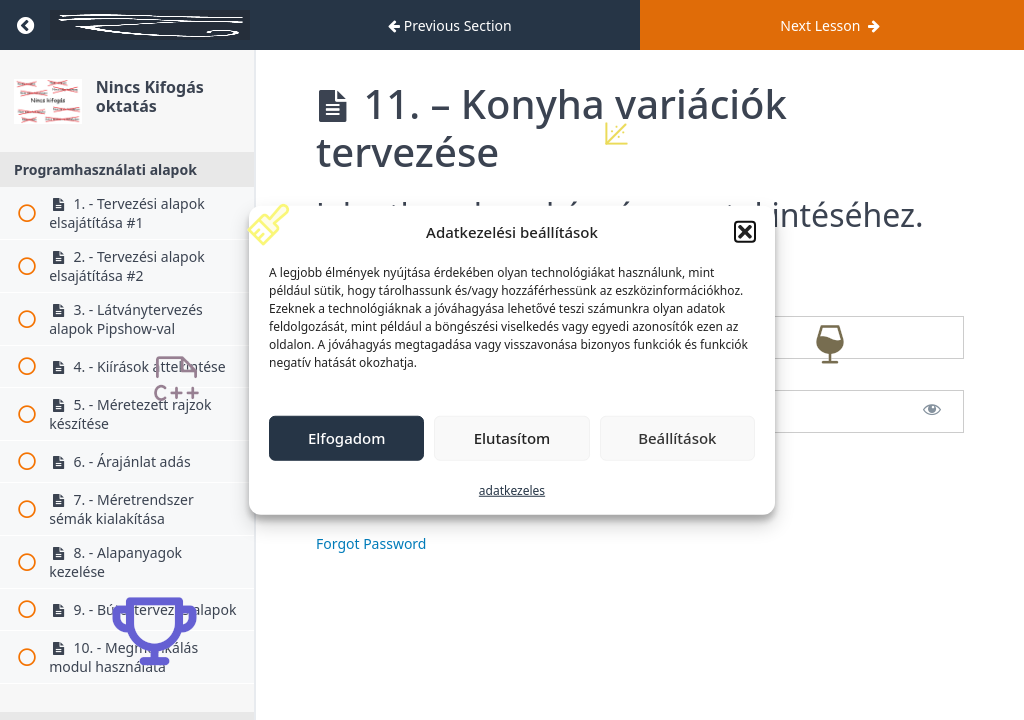  I want to click on view covariate analysis chart, so click(616, 133).